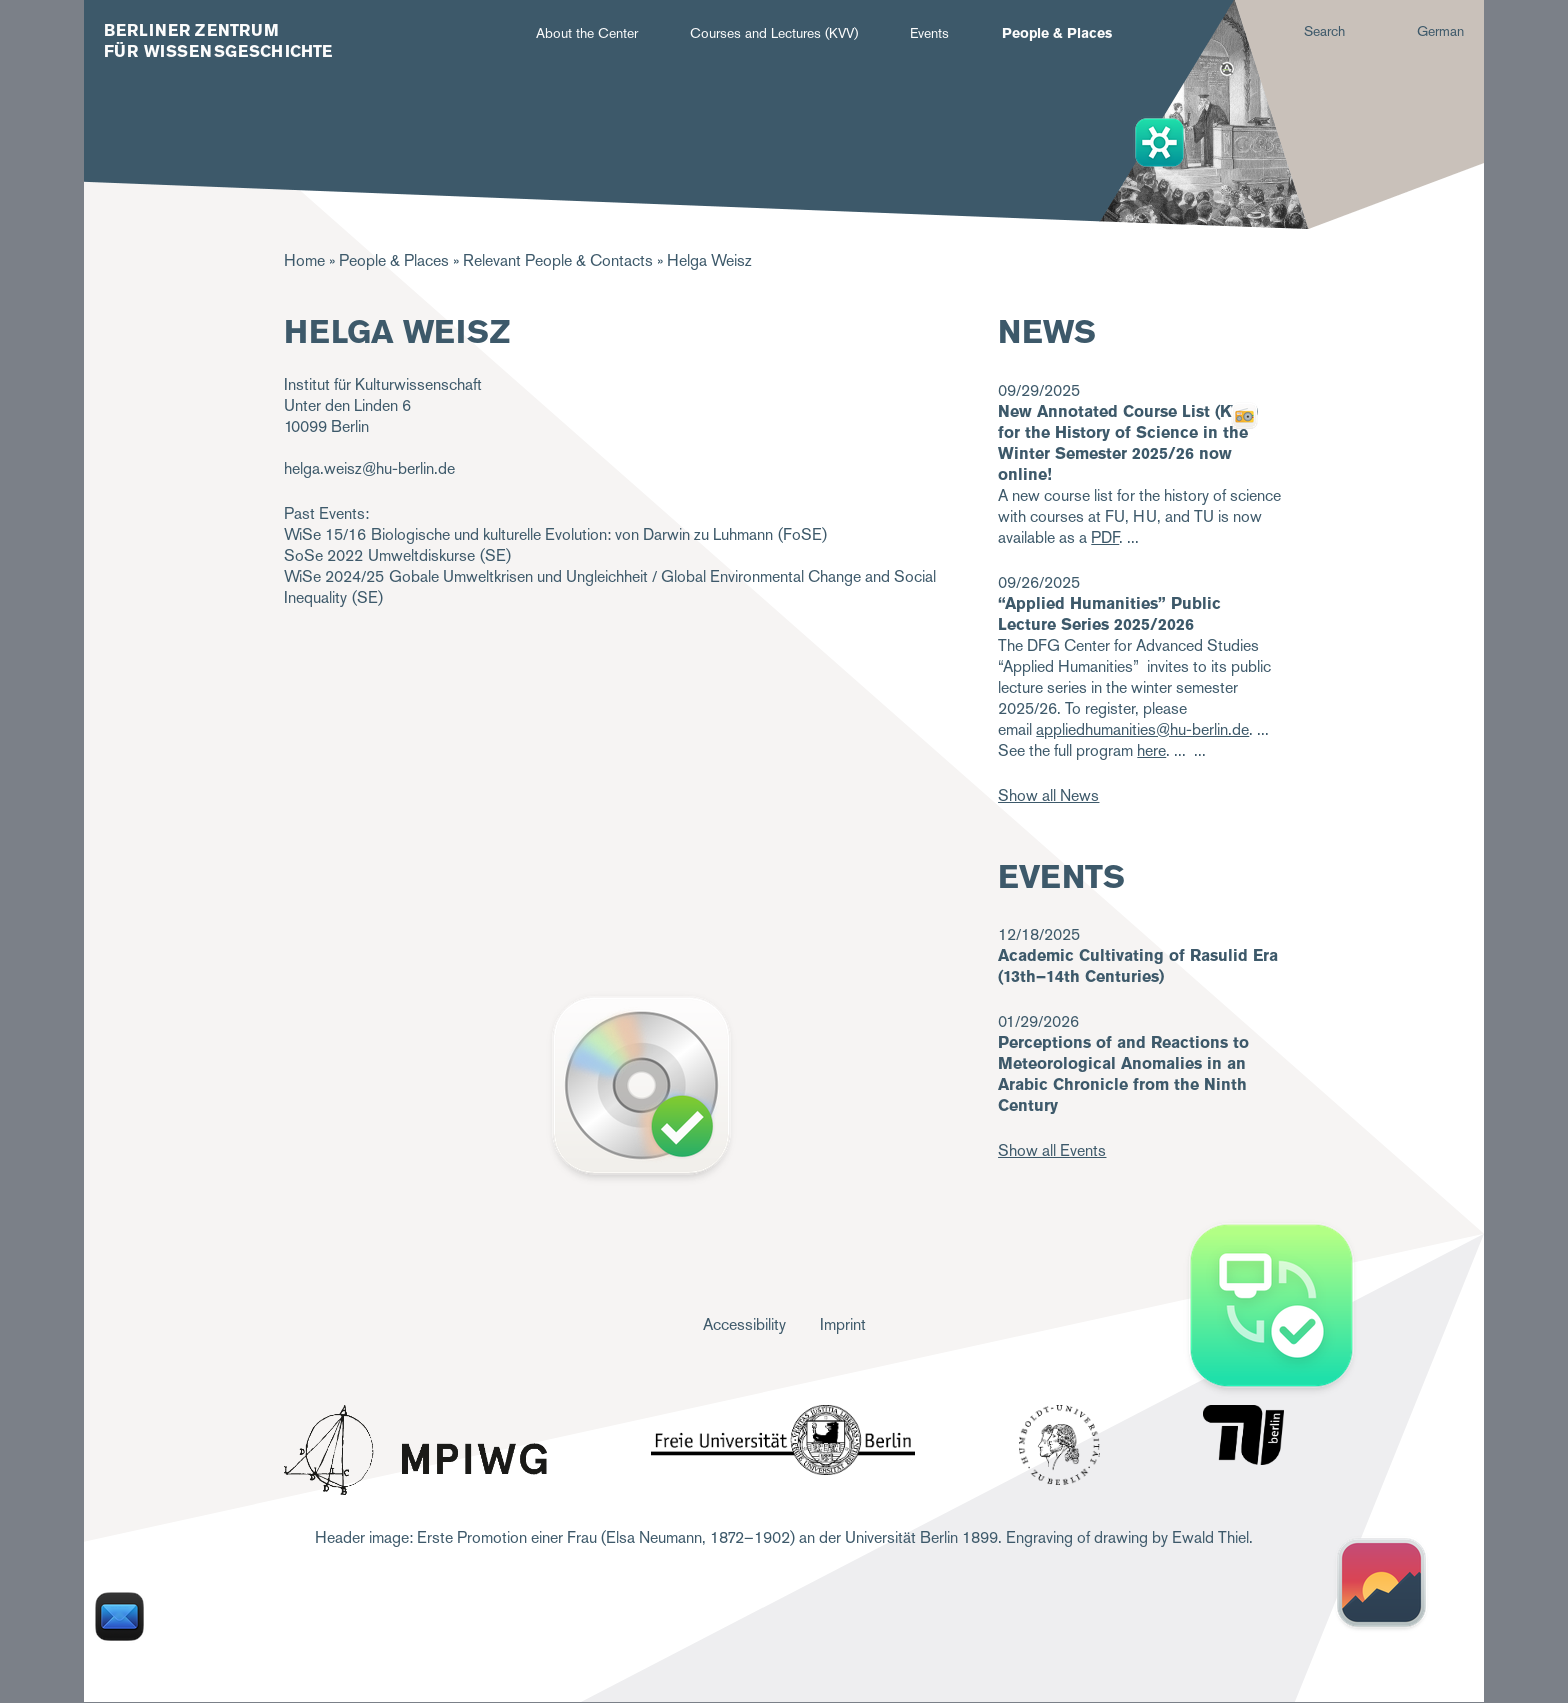 The height and width of the screenshot is (1703, 1568). I want to click on open input leap app for sharing keyboard and mouse between computers, so click(1271, 1305).